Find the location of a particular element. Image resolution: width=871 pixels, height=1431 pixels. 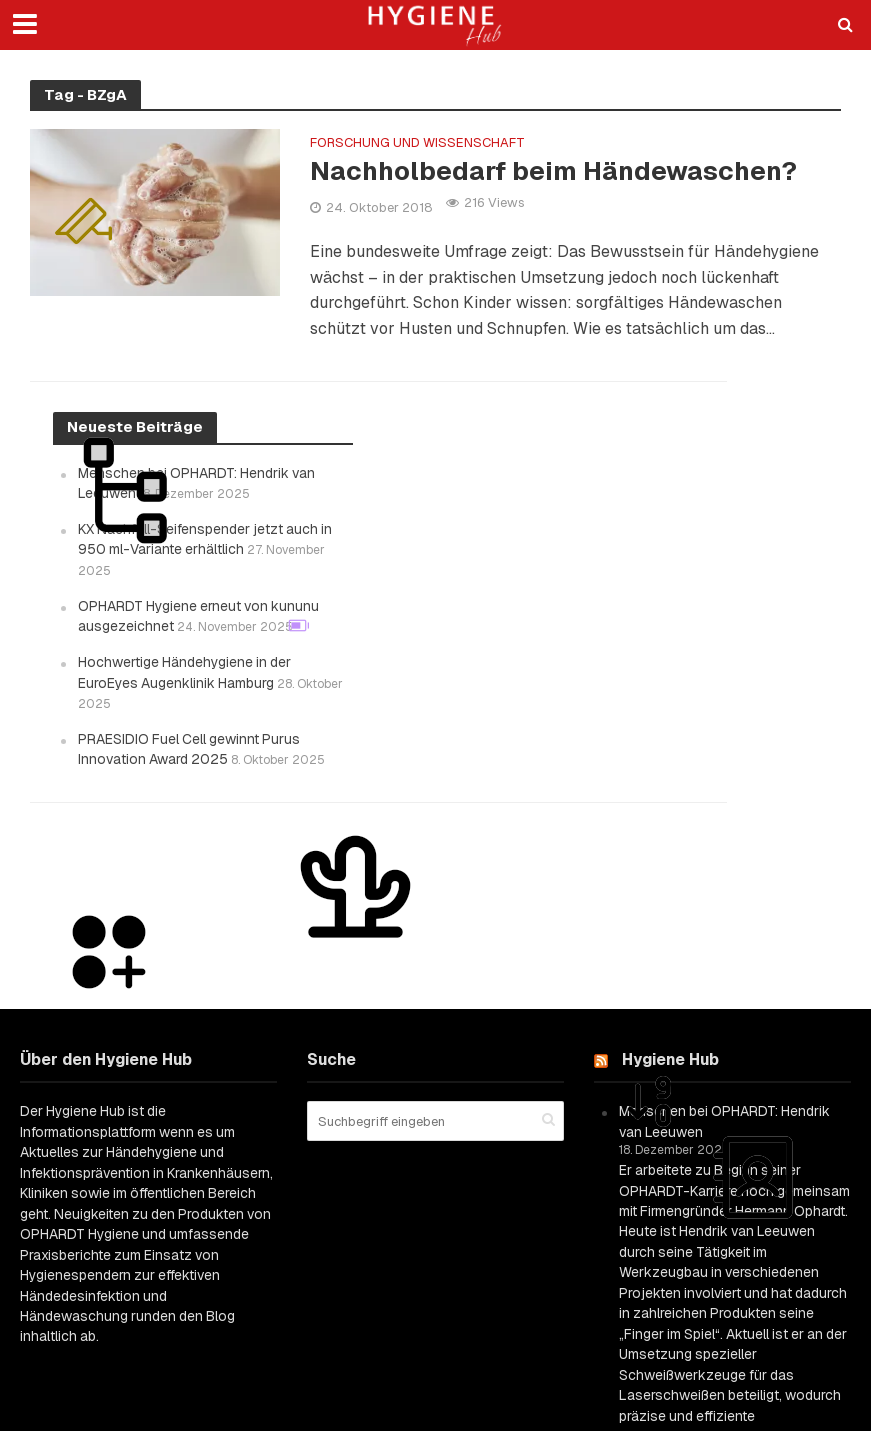

indicates desert or arid climate theme is located at coordinates (355, 890).